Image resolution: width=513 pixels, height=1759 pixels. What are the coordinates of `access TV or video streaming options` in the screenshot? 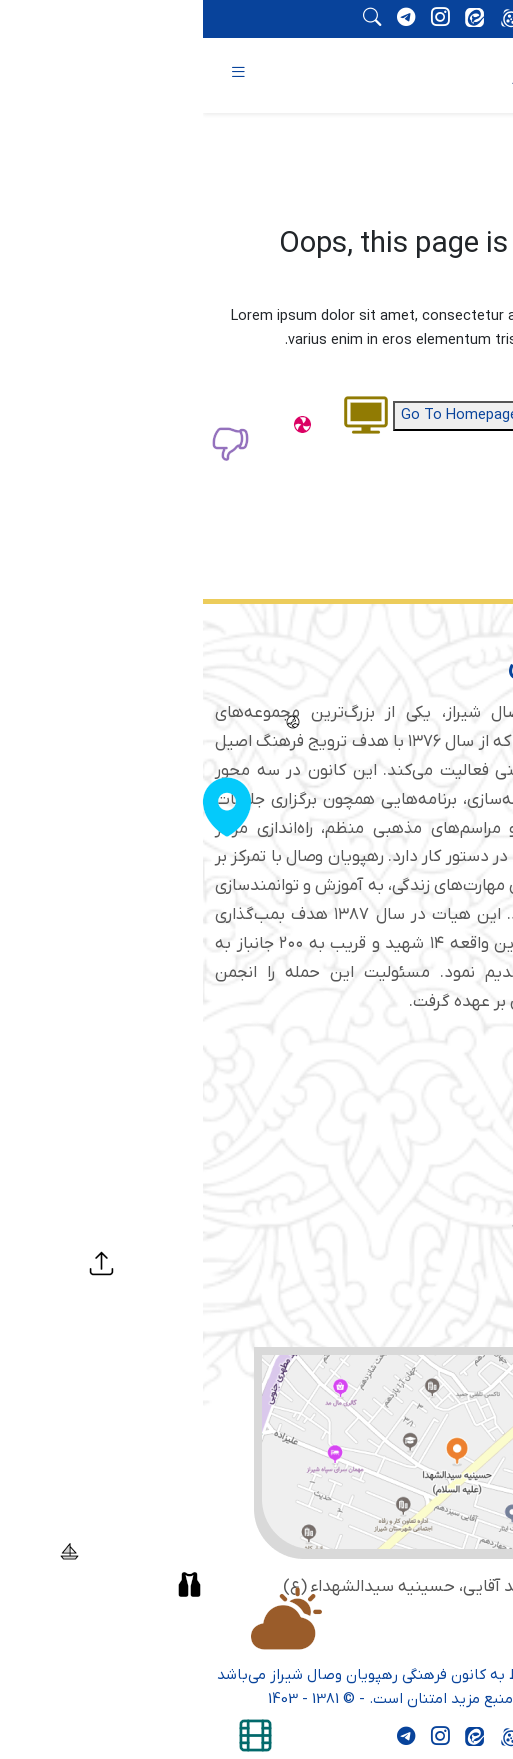 It's located at (366, 415).